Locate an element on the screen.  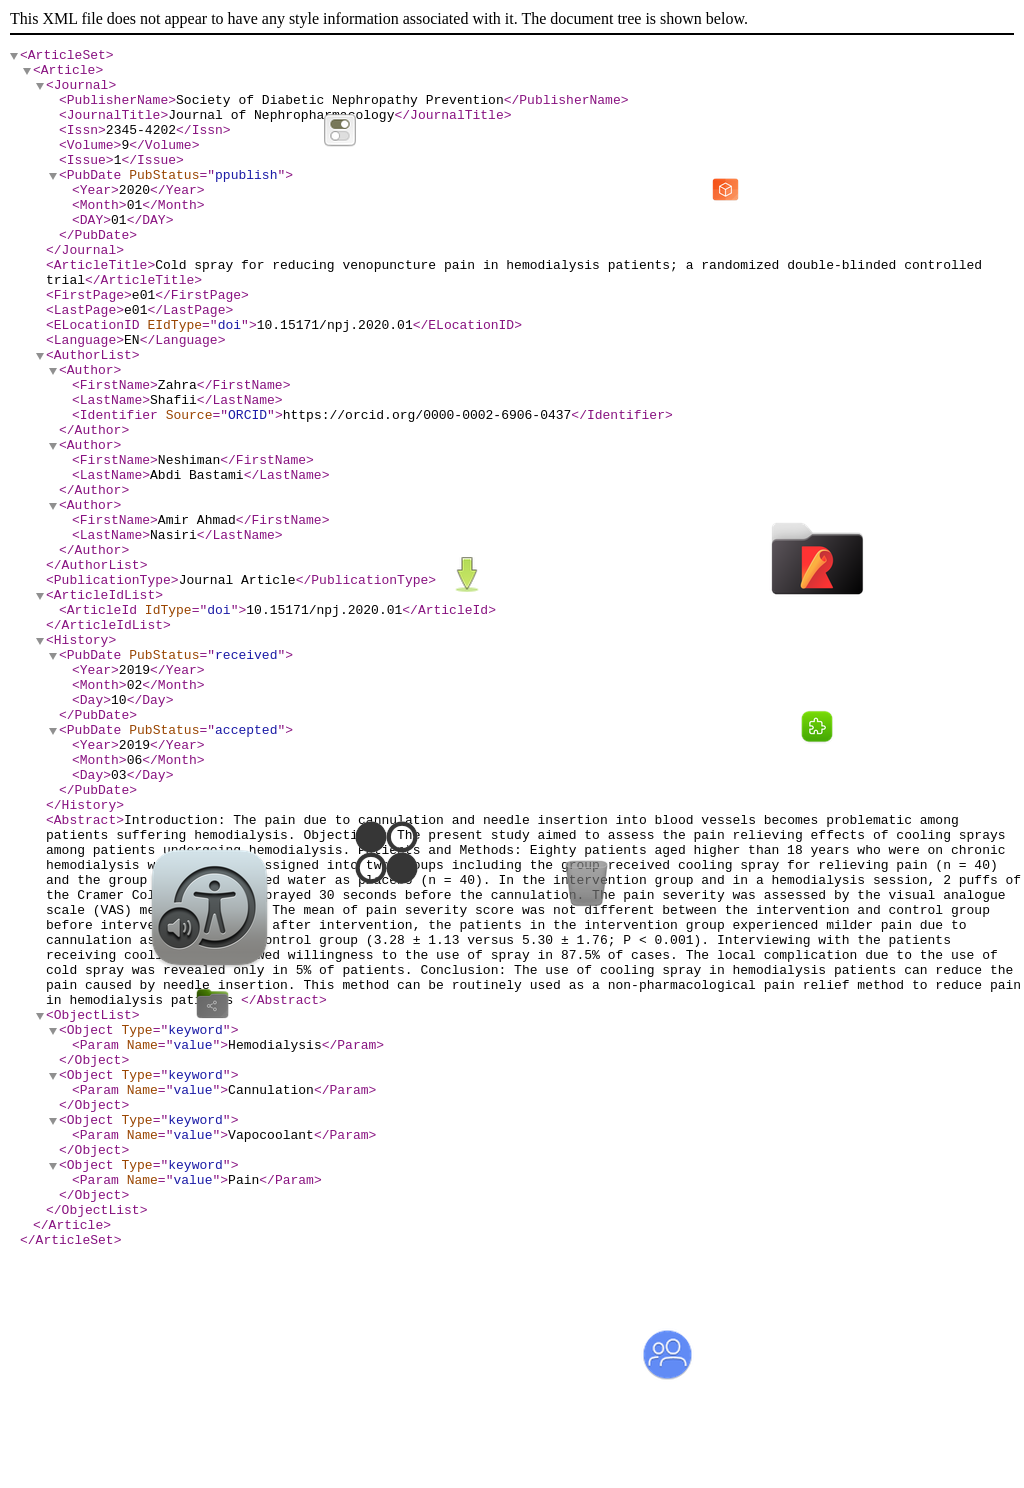
open the trash to view deleted items is located at coordinates (586, 882).